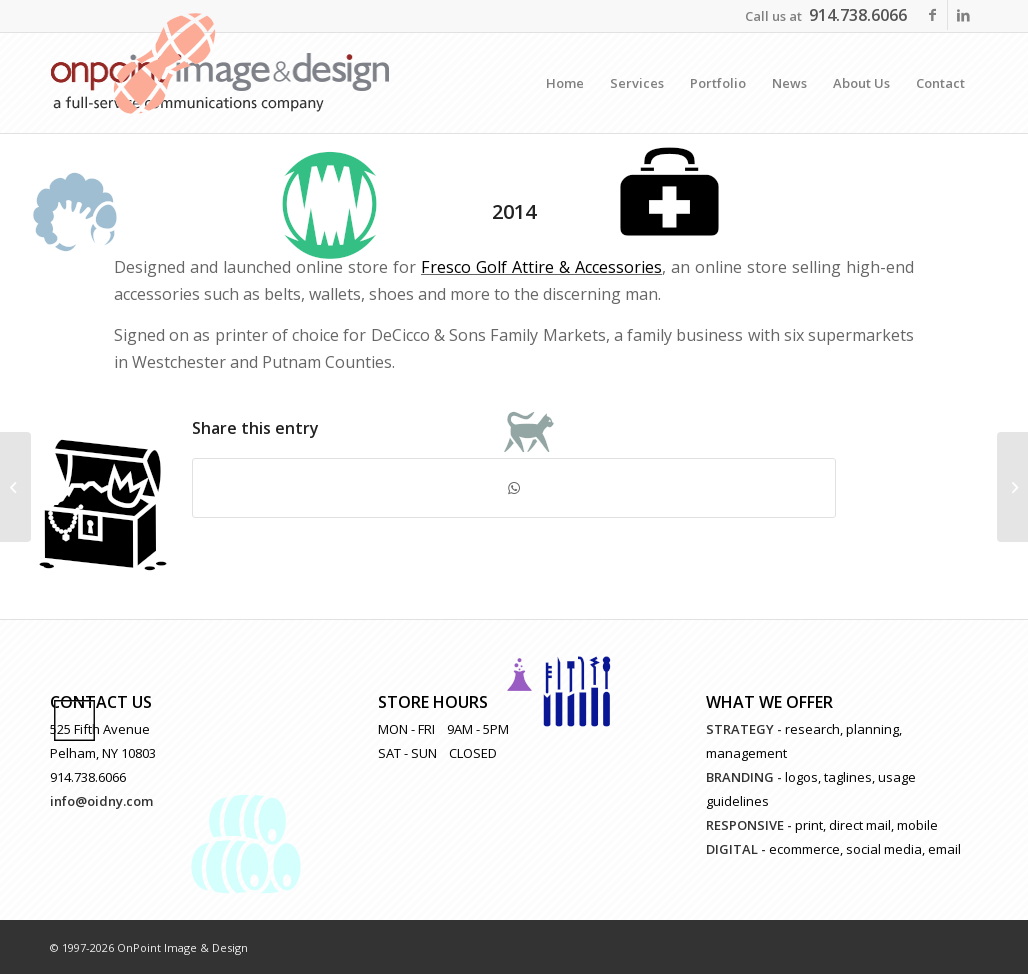 The width and height of the screenshot is (1028, 974). Describe the element at coordinates (328, 205) in the screenshot. I see `indicates vampire or monster character class` at that location.